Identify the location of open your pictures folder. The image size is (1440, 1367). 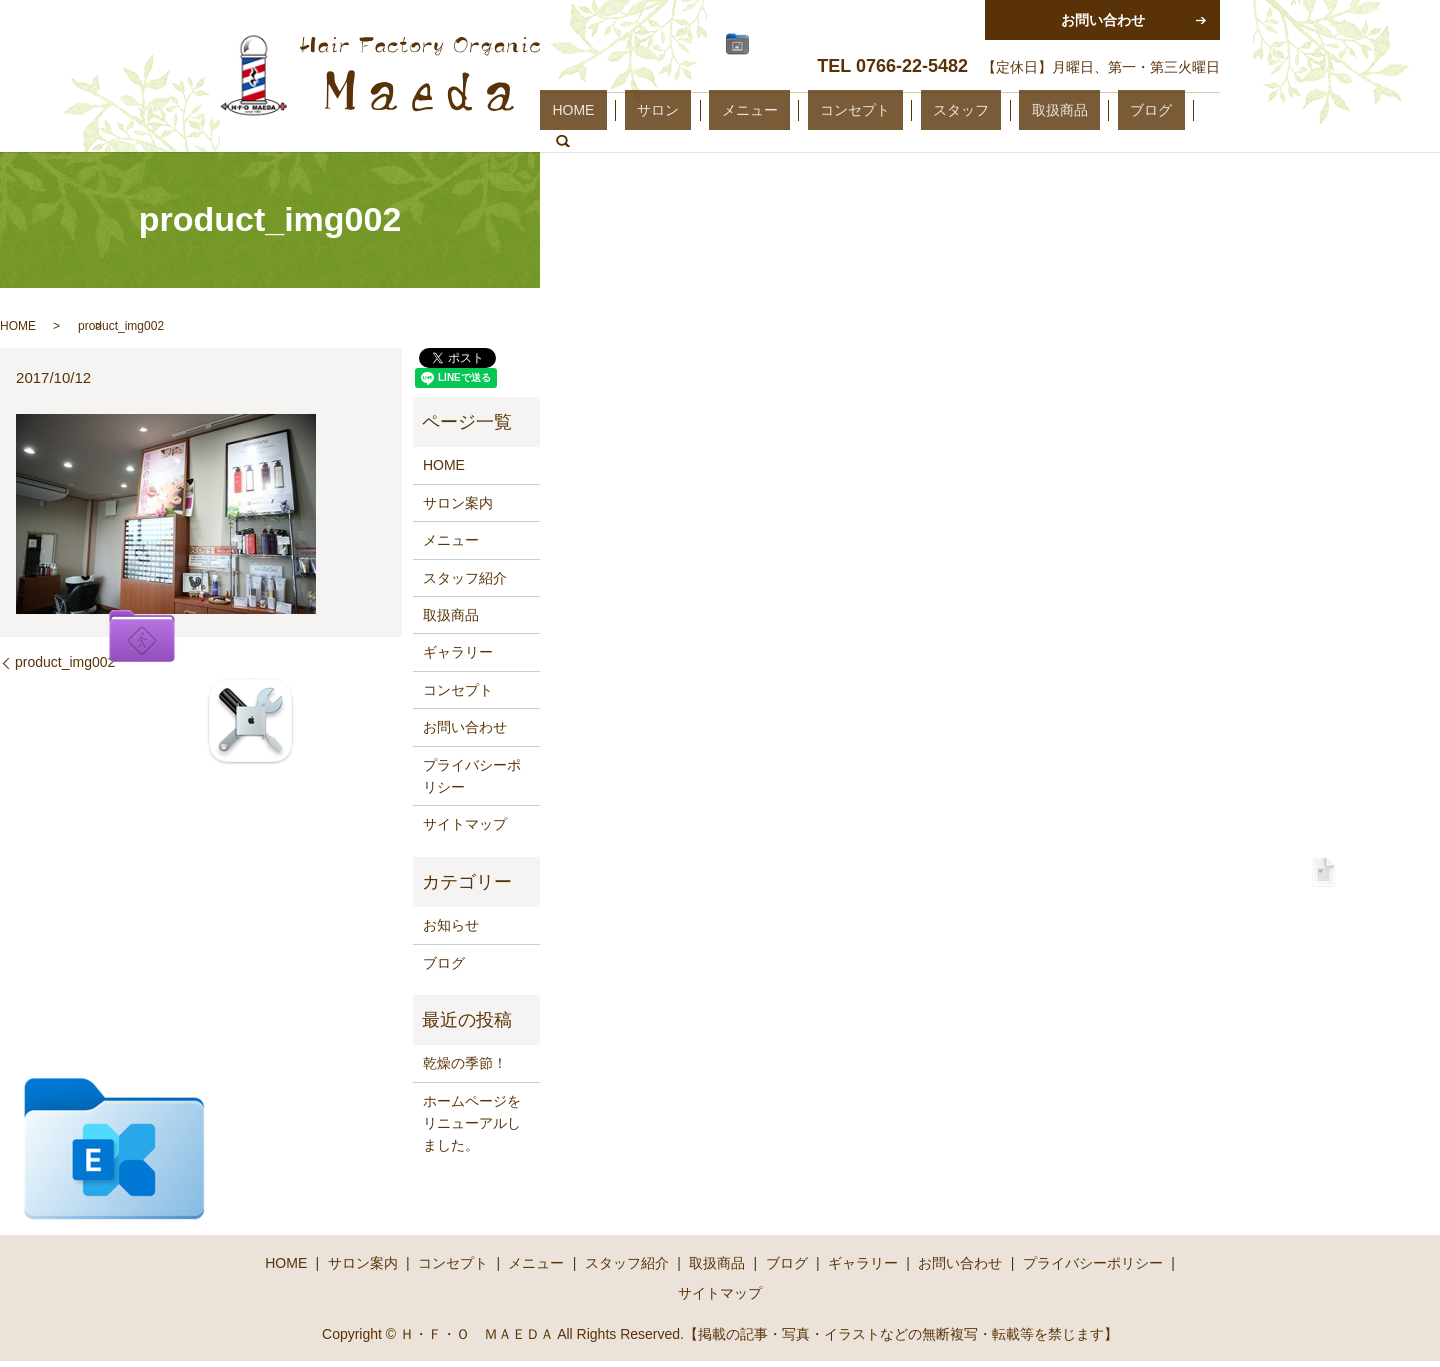
(737, 43).